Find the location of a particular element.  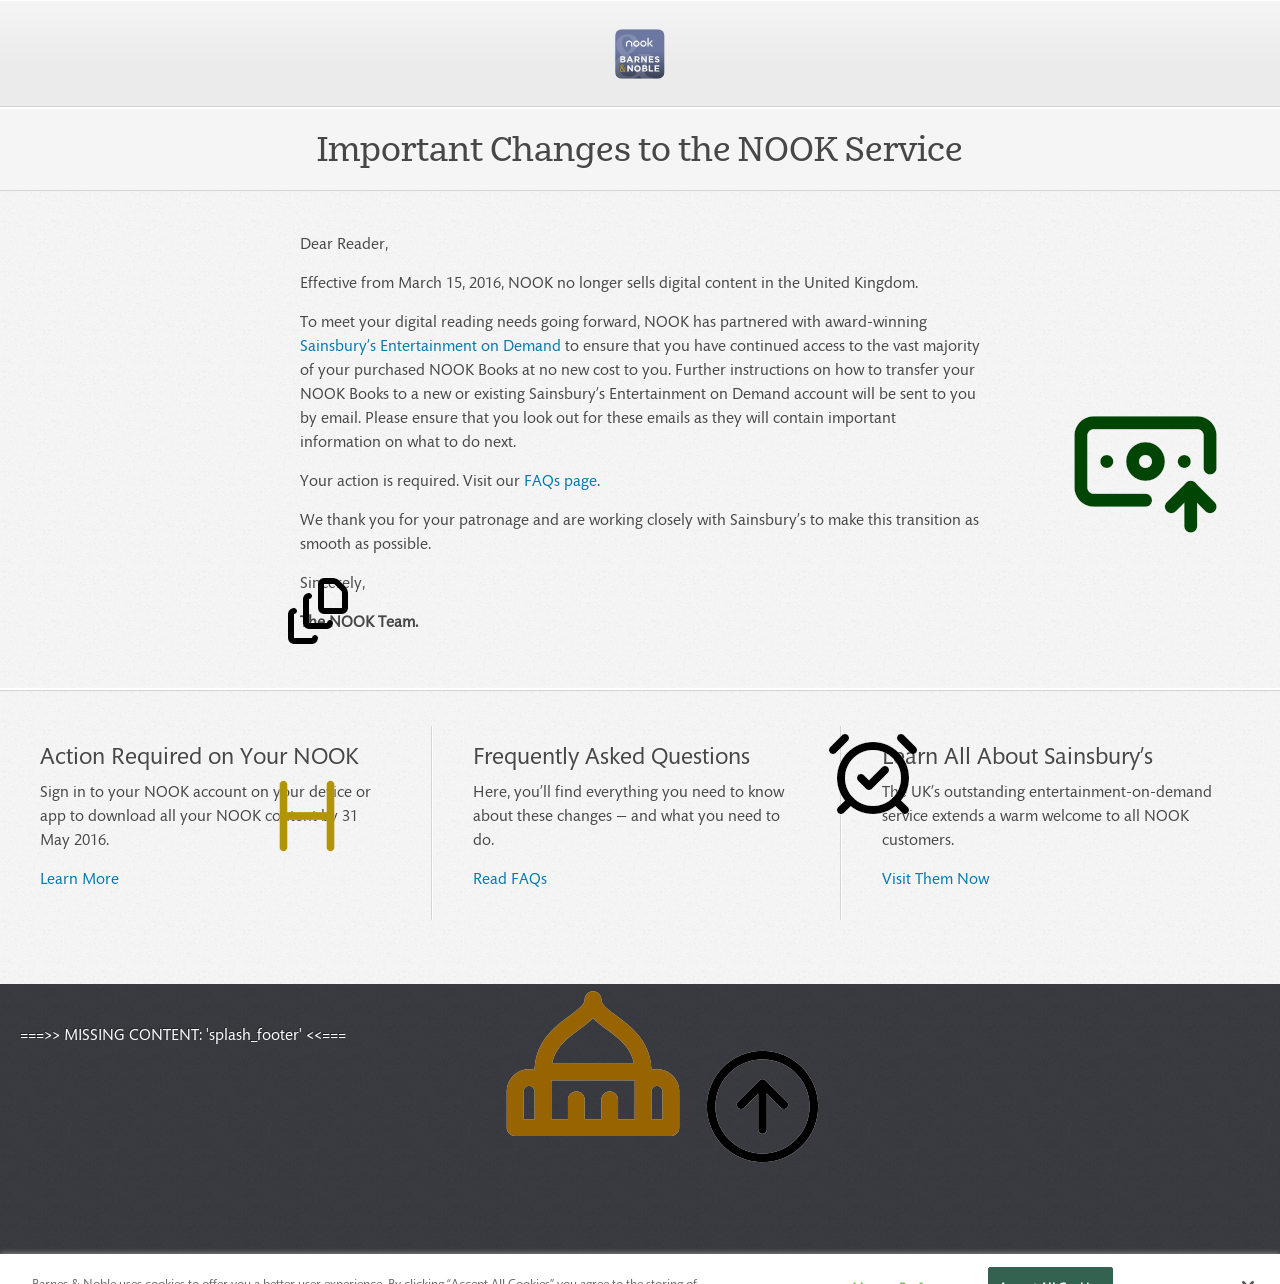

alarm set successfully is located at coordinates (873, 774).